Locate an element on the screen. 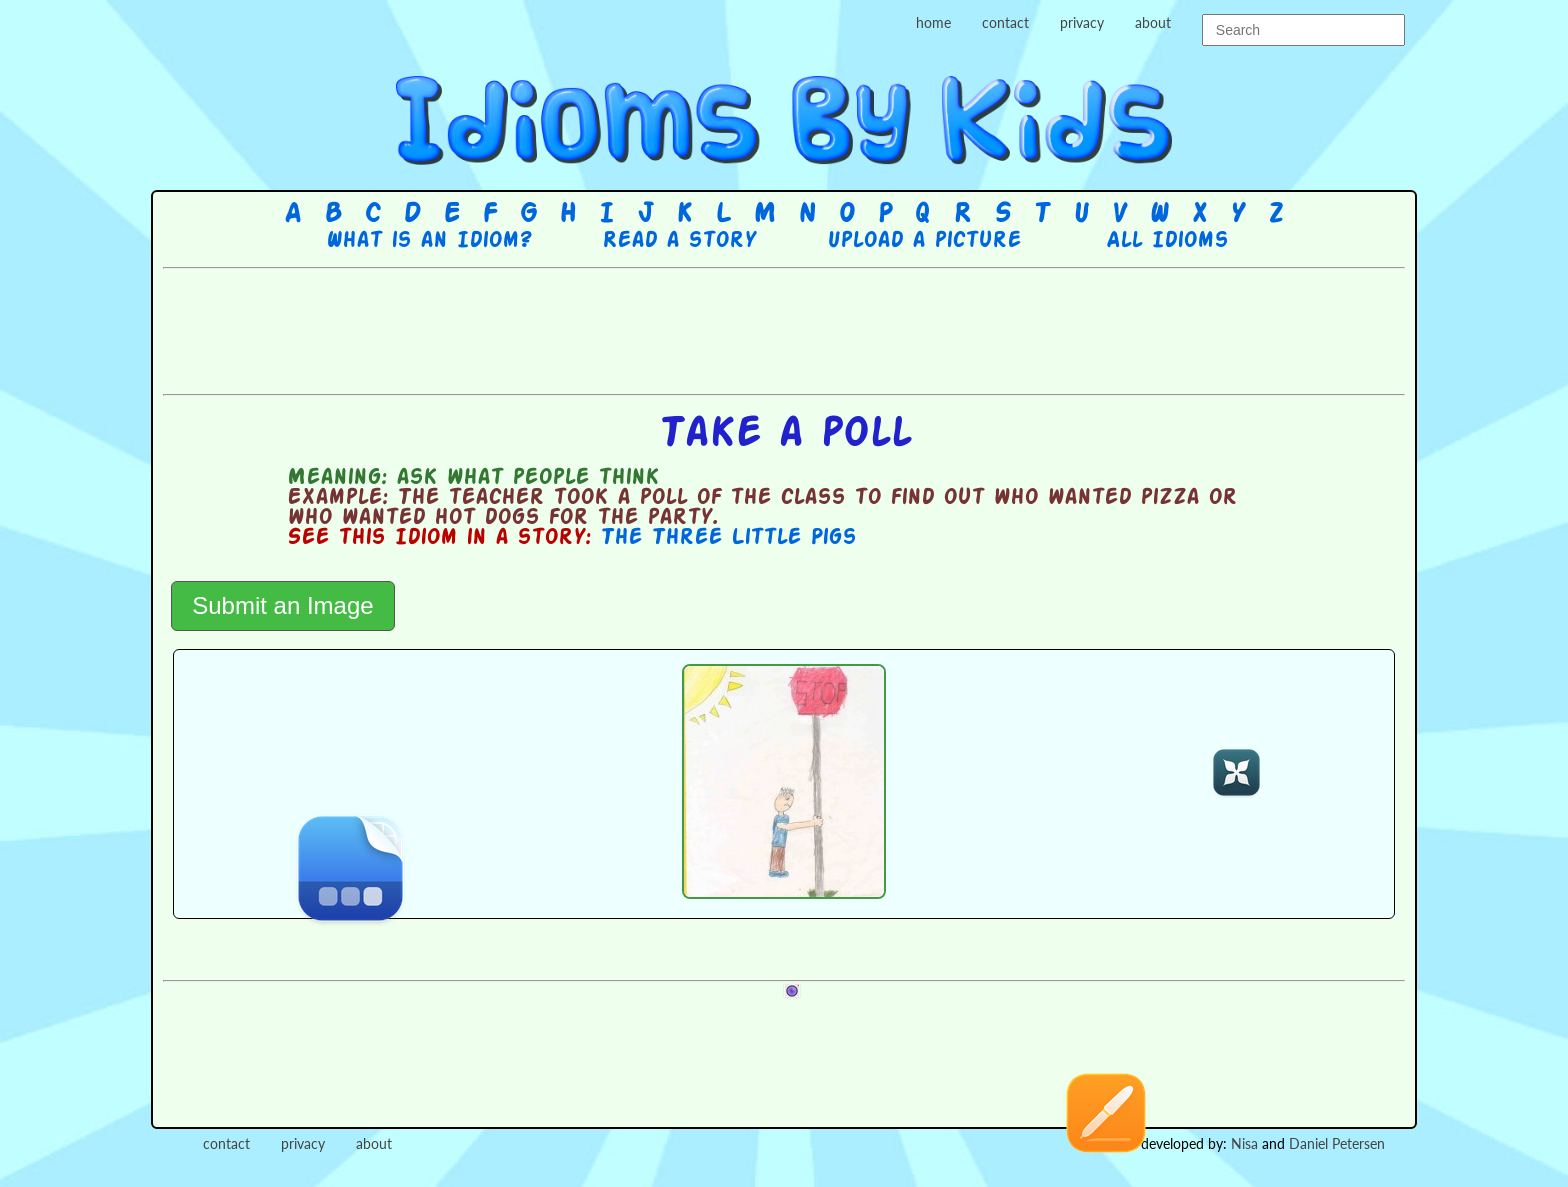  open LibreOffice Impress presentation software is located at coordinates (1106, 1113).